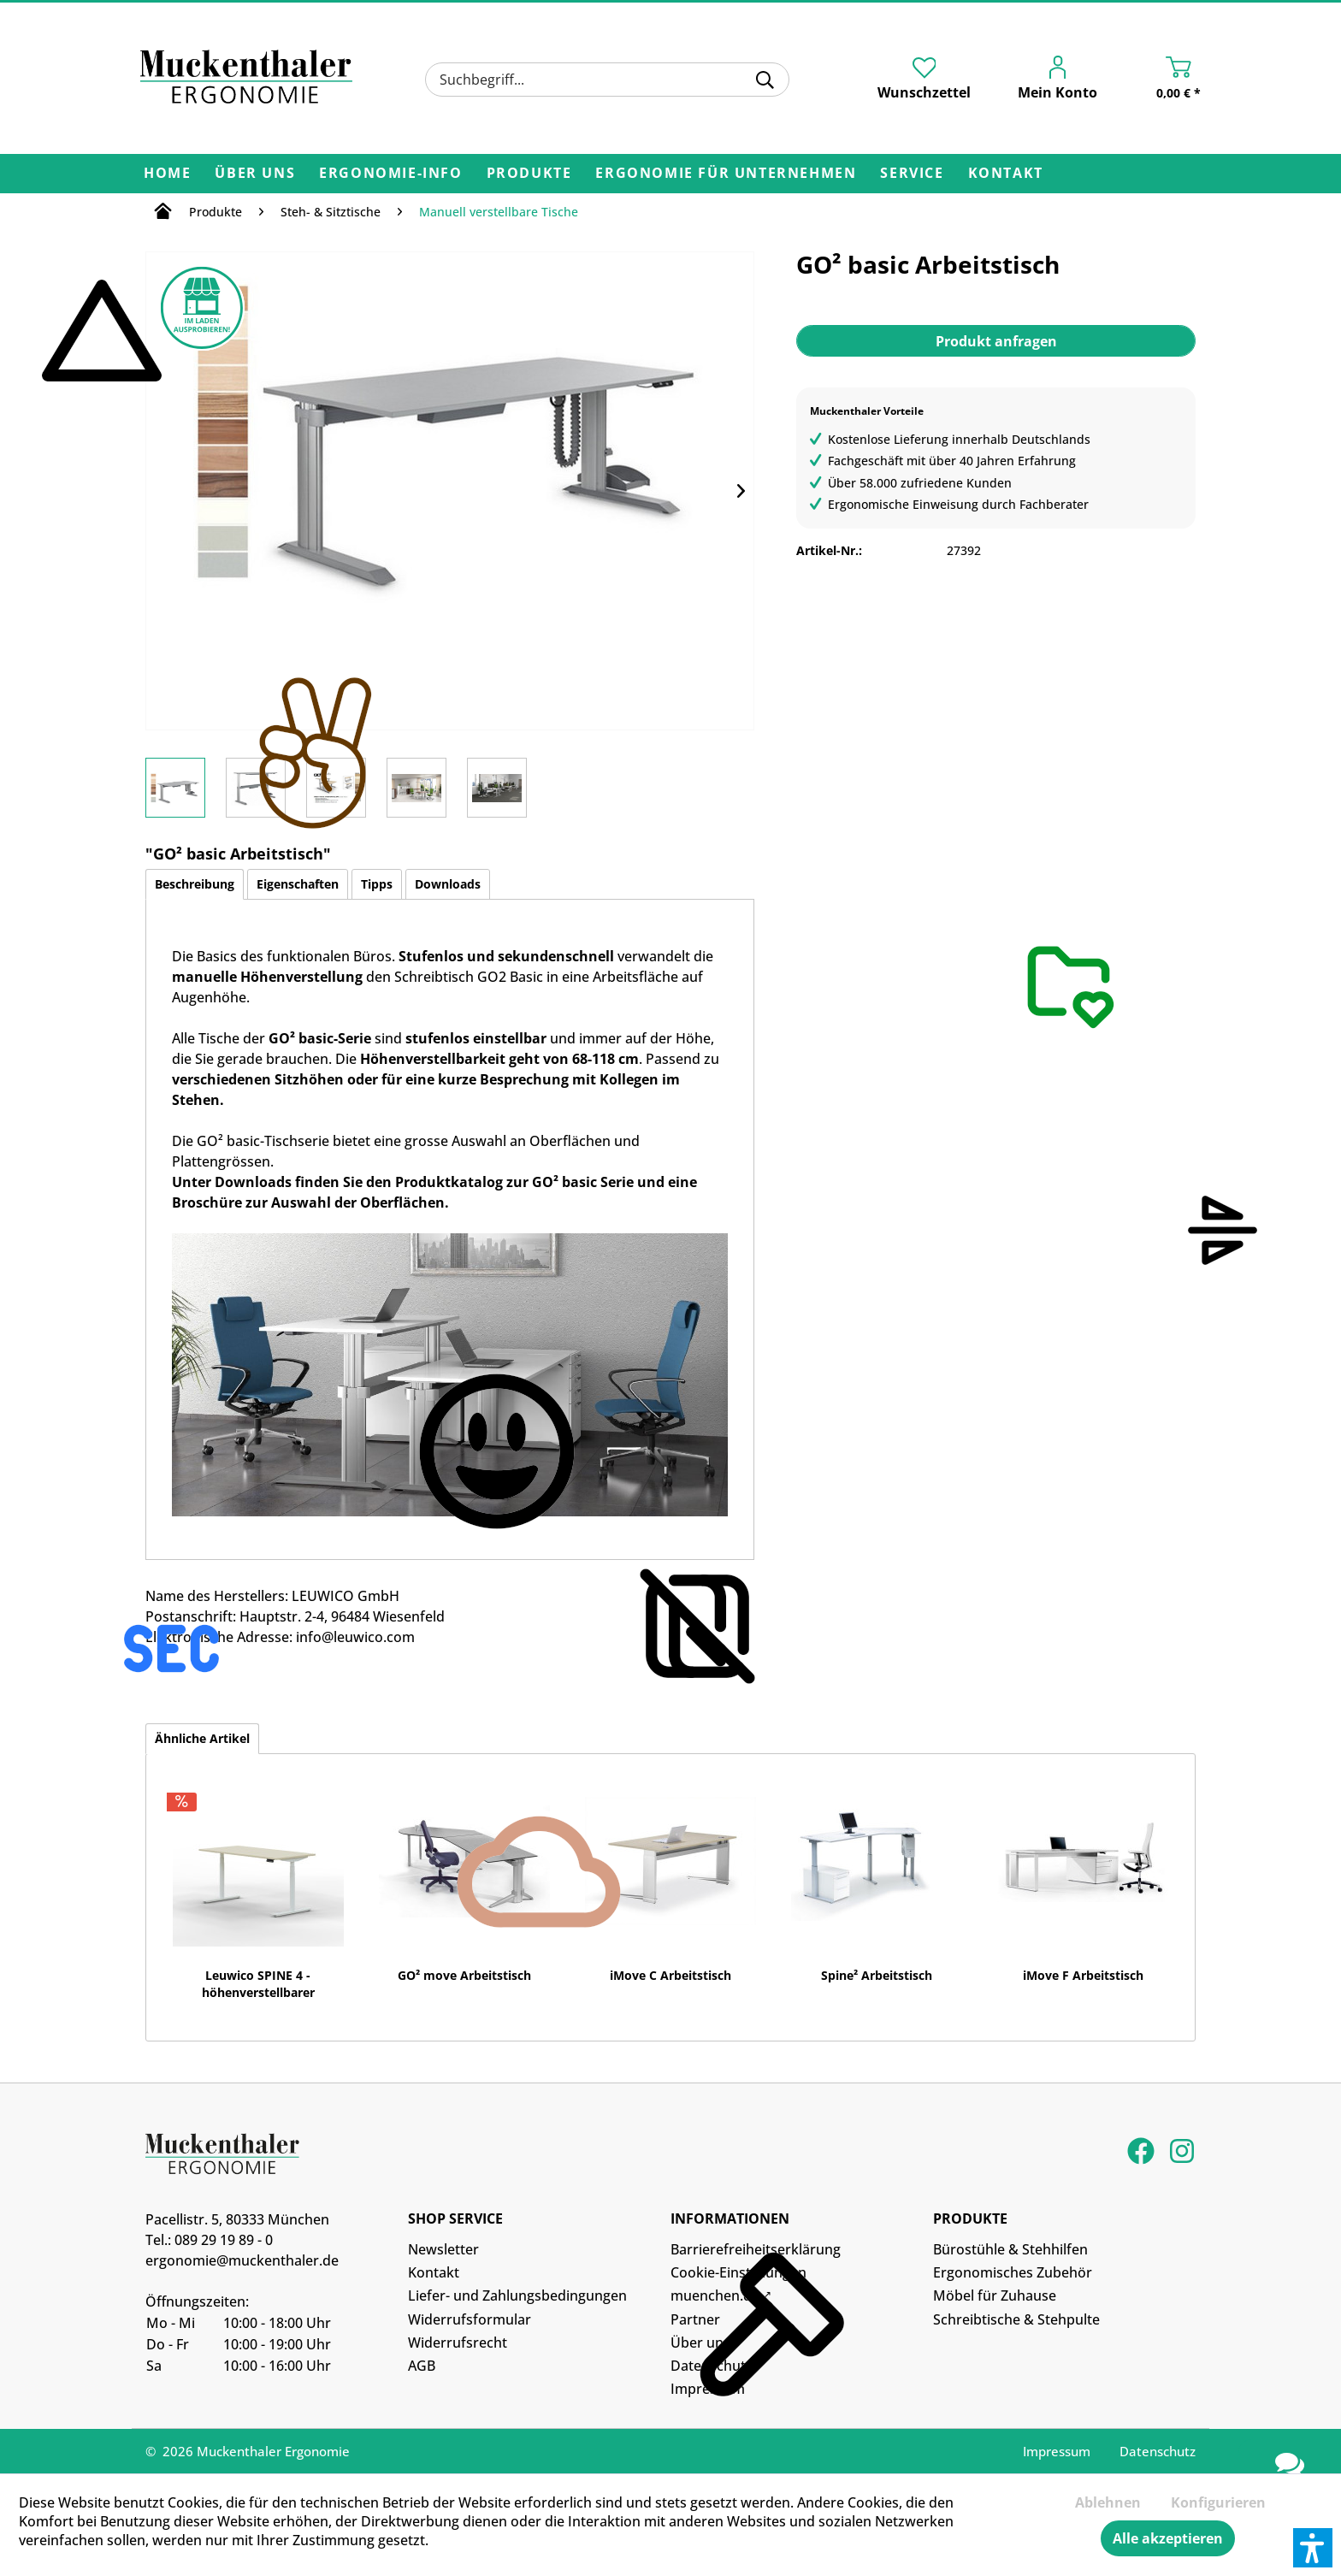 The width and height of the screenshot is (1341, 2576). What do you see at coordinates (171, 1648) in the screenshot?
I see `secant function in a math or calculator app` at bounding box center [171, 1648].